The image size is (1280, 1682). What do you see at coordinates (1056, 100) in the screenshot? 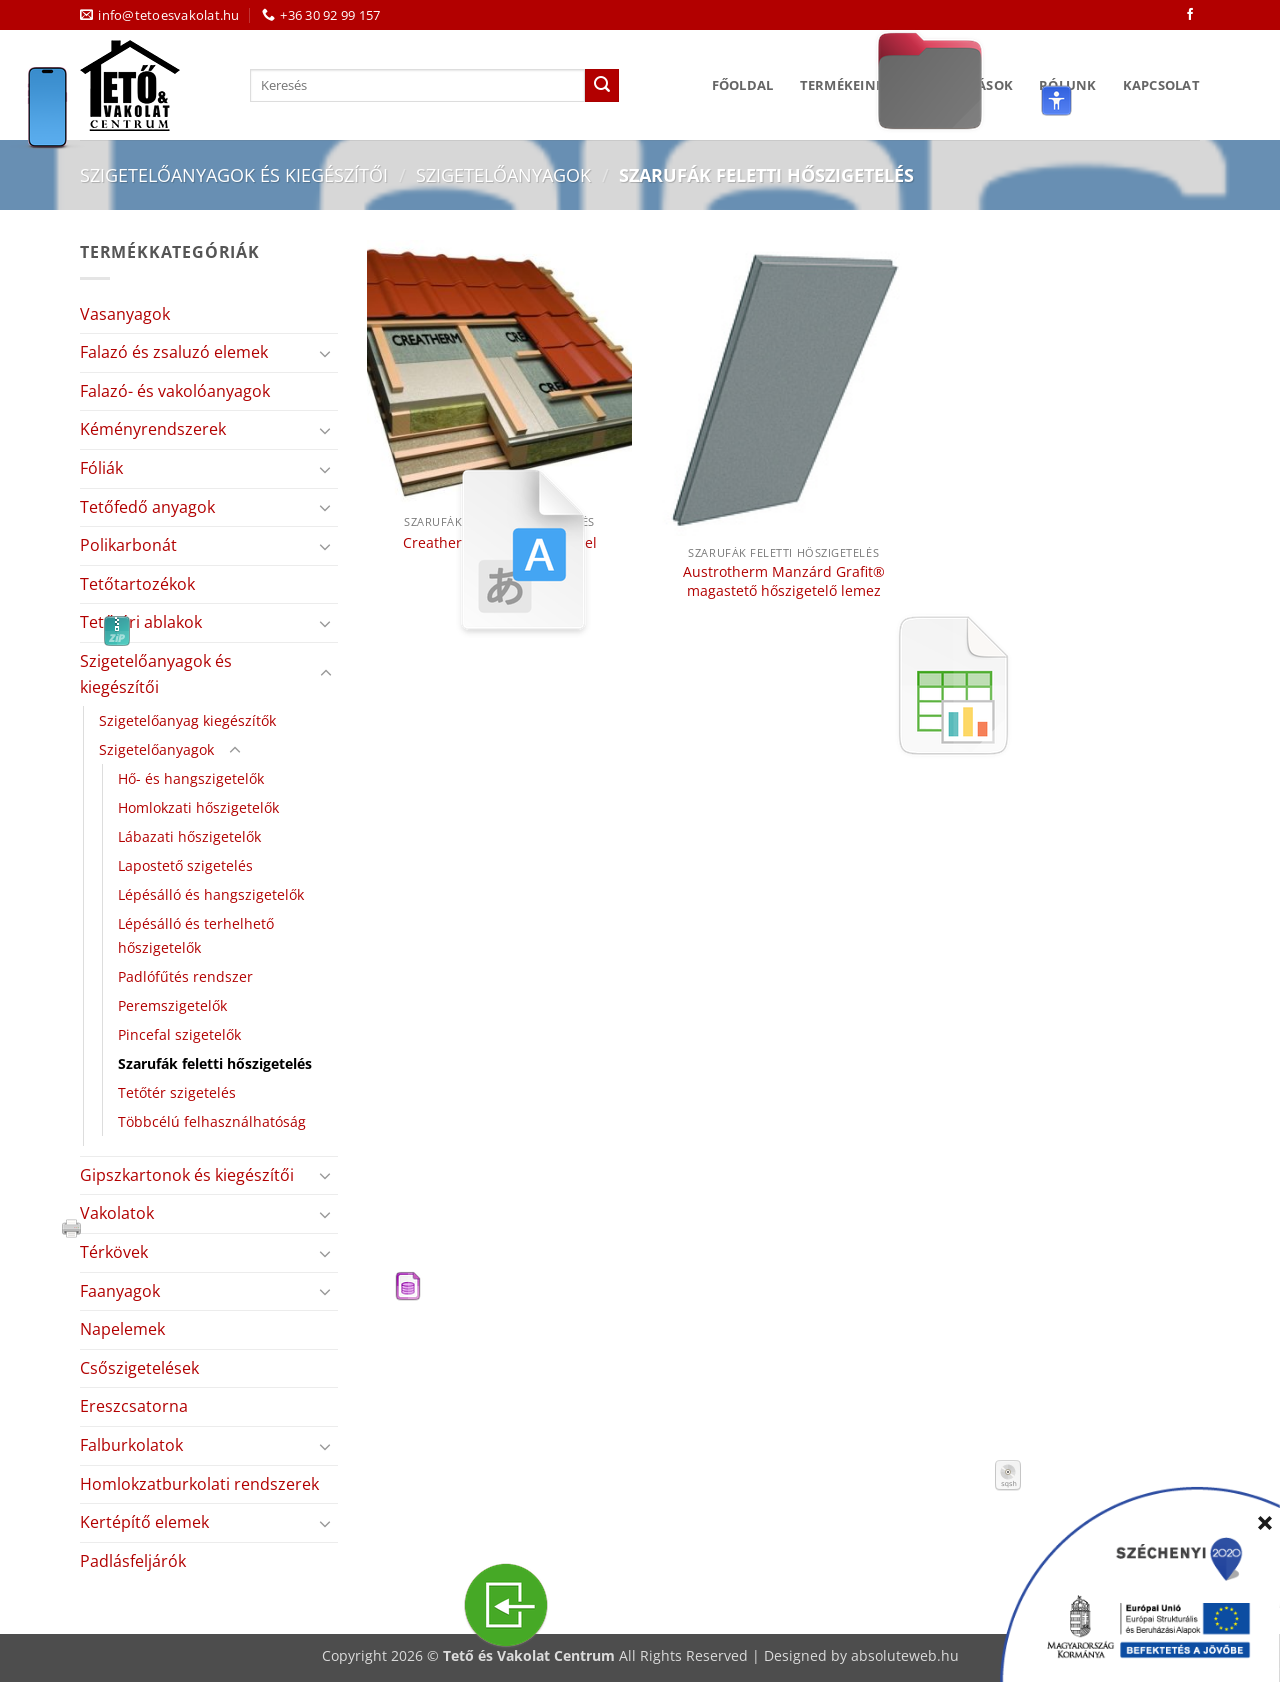
I see `open accessibility settings` at bounding box center [1056, 100].